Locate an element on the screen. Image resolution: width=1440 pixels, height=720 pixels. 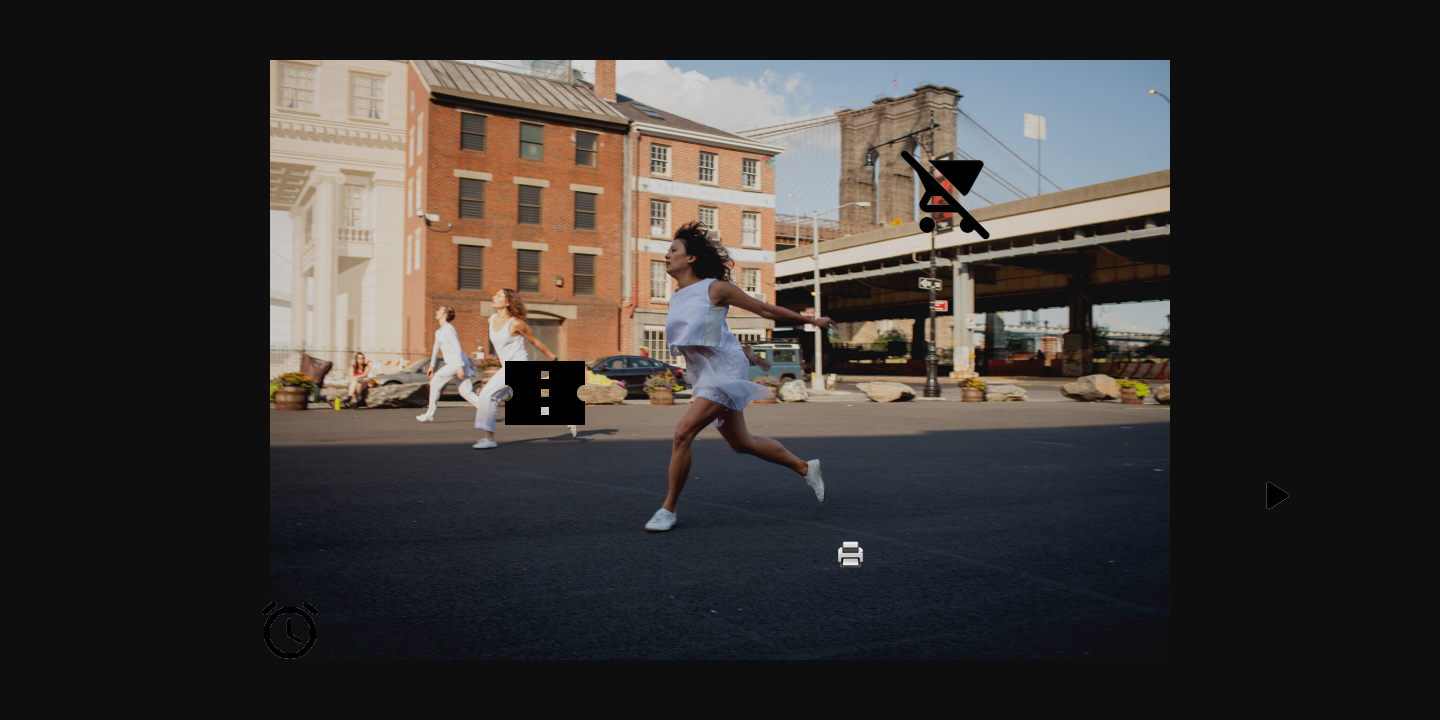
access printer settings and preferences is located at coordinates (850, 554).